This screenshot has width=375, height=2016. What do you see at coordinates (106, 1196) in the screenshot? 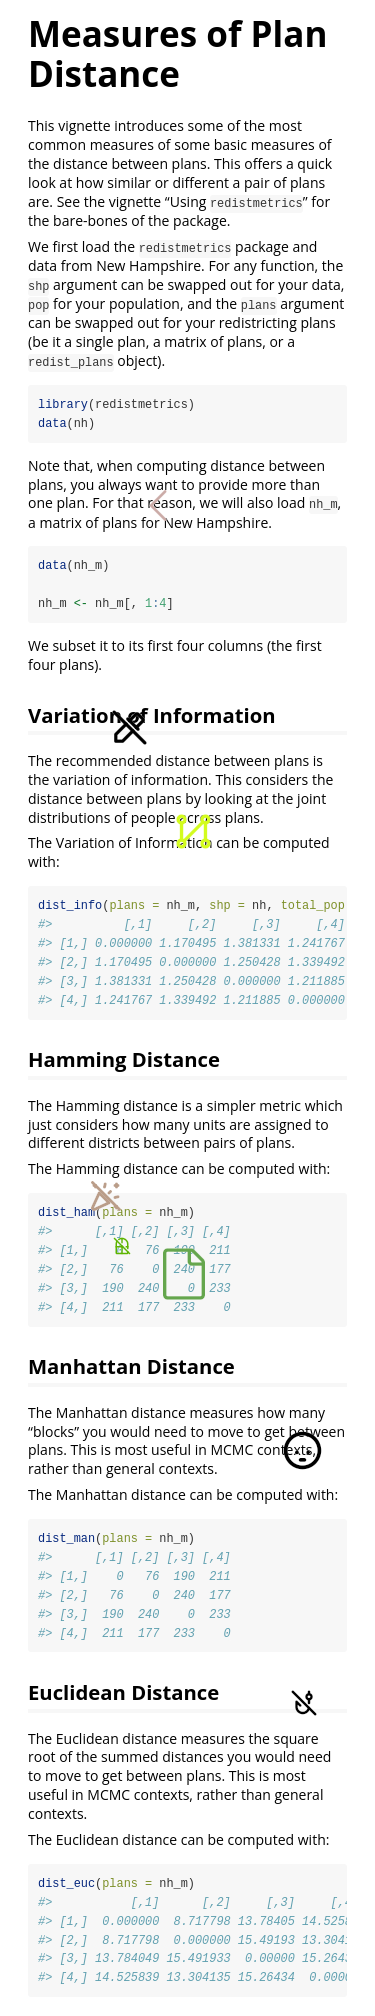
I see `disable celebration effects` at bounding box center [106, 1196].